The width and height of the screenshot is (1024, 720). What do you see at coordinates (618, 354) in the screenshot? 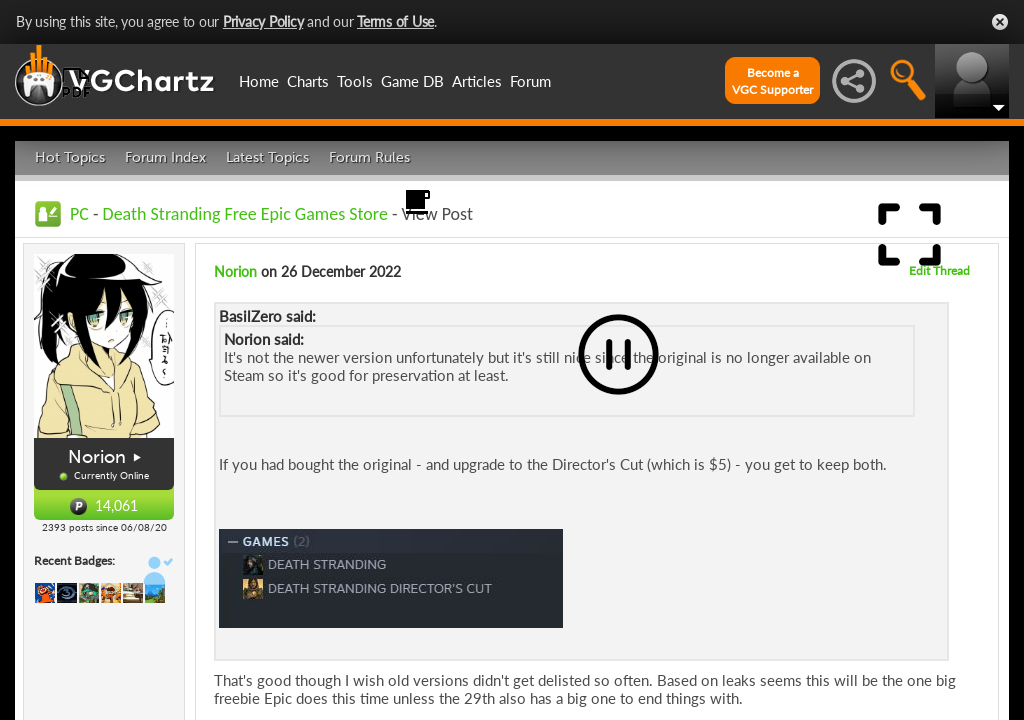
I see `pause media playback` at bounding box center [618, 354].